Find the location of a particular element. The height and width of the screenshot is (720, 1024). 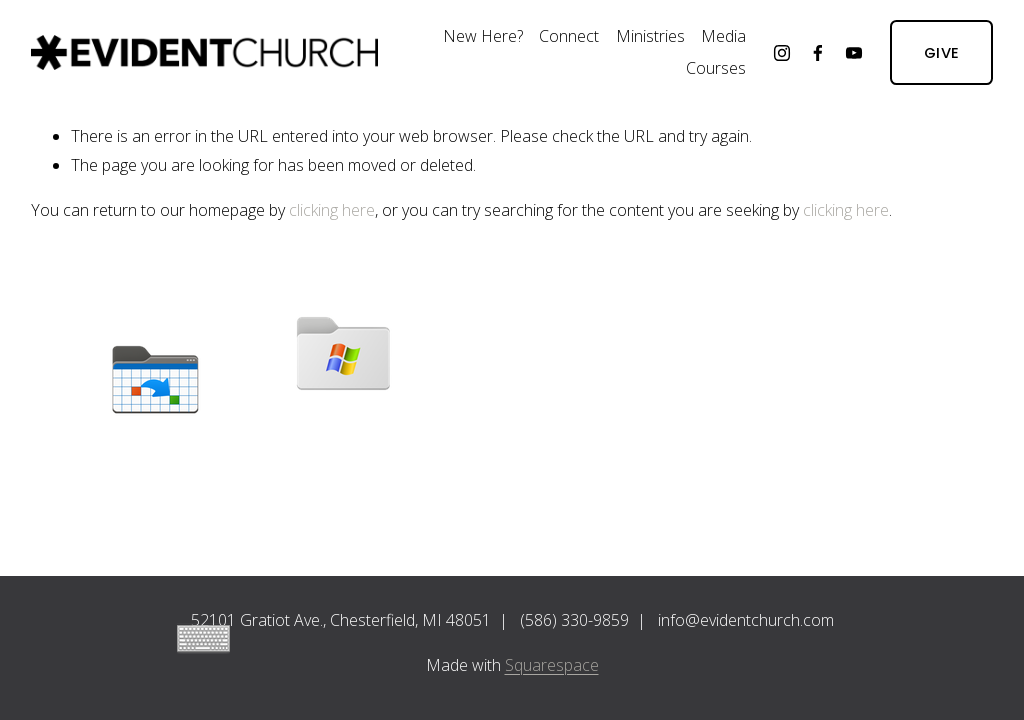

open folder containing scheduled items is located at coordinates (155, 382).